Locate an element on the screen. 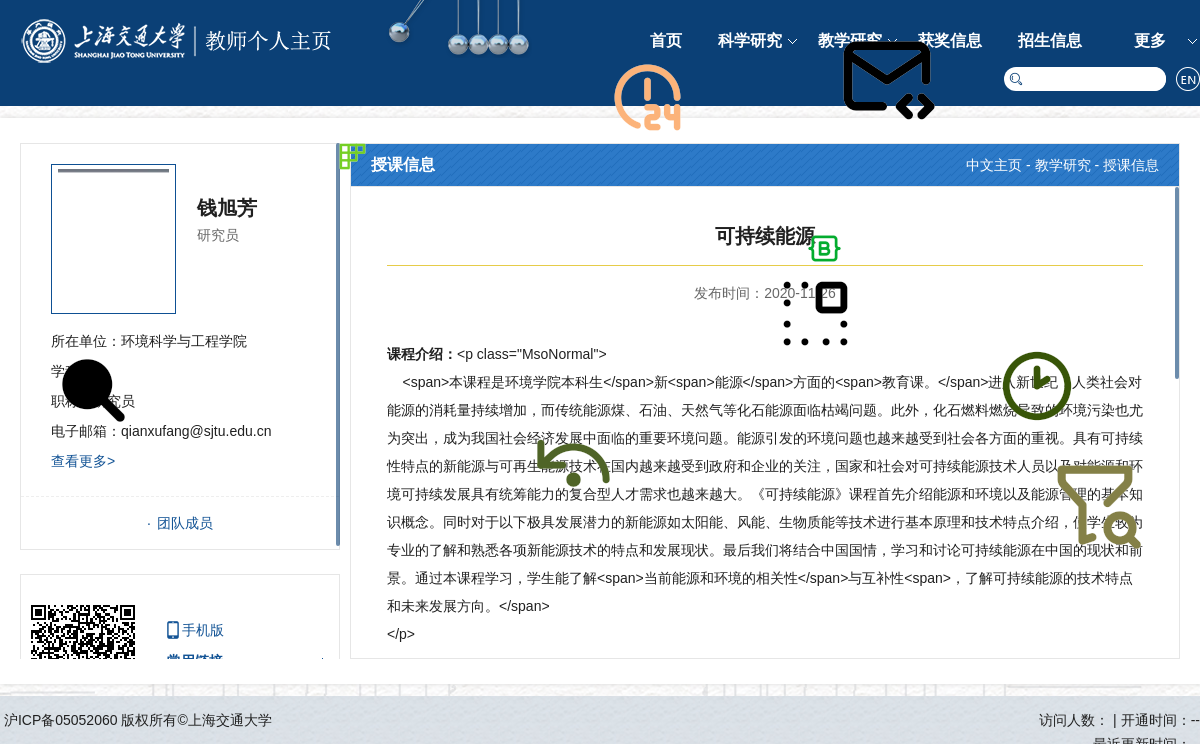 The image size is (1200, 744). view current time is located at coordinates (1037, 386).